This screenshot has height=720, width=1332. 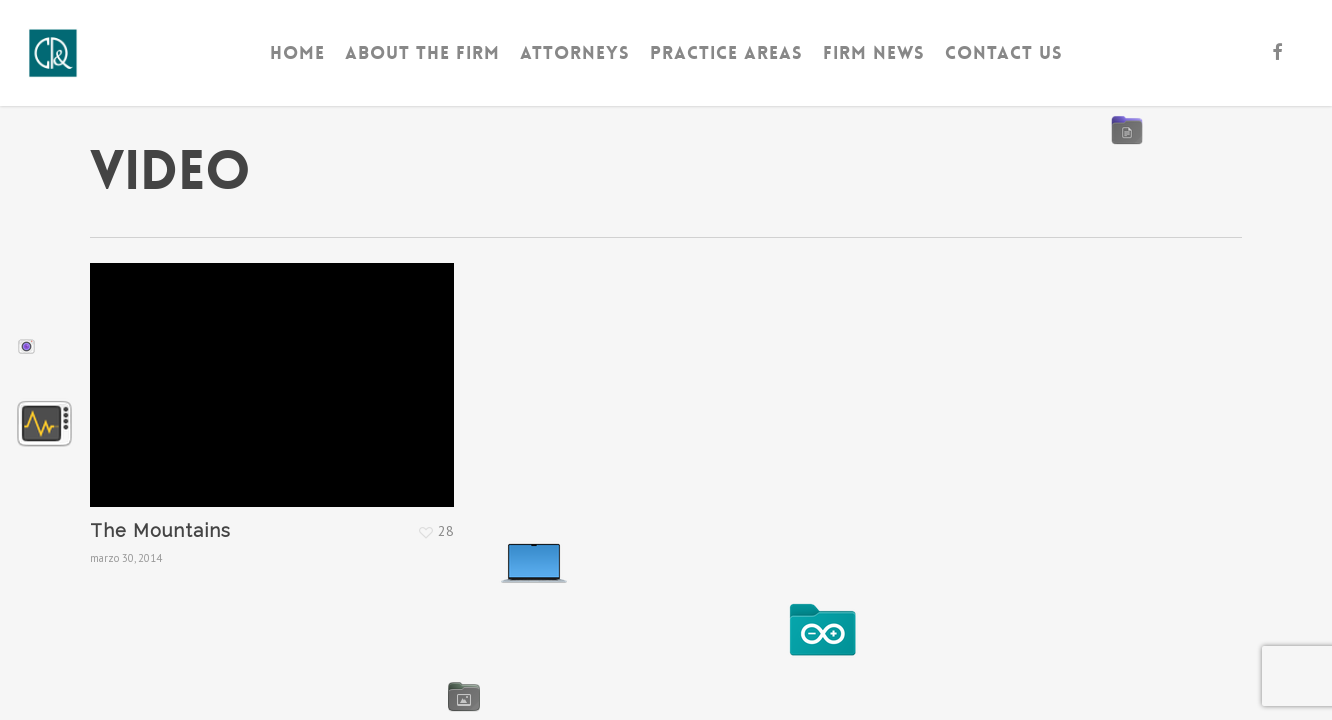 What do you see at coordinates (464, 696) in the screenshot?
I see `open your pictures folder` at bounding box center [464, 696].